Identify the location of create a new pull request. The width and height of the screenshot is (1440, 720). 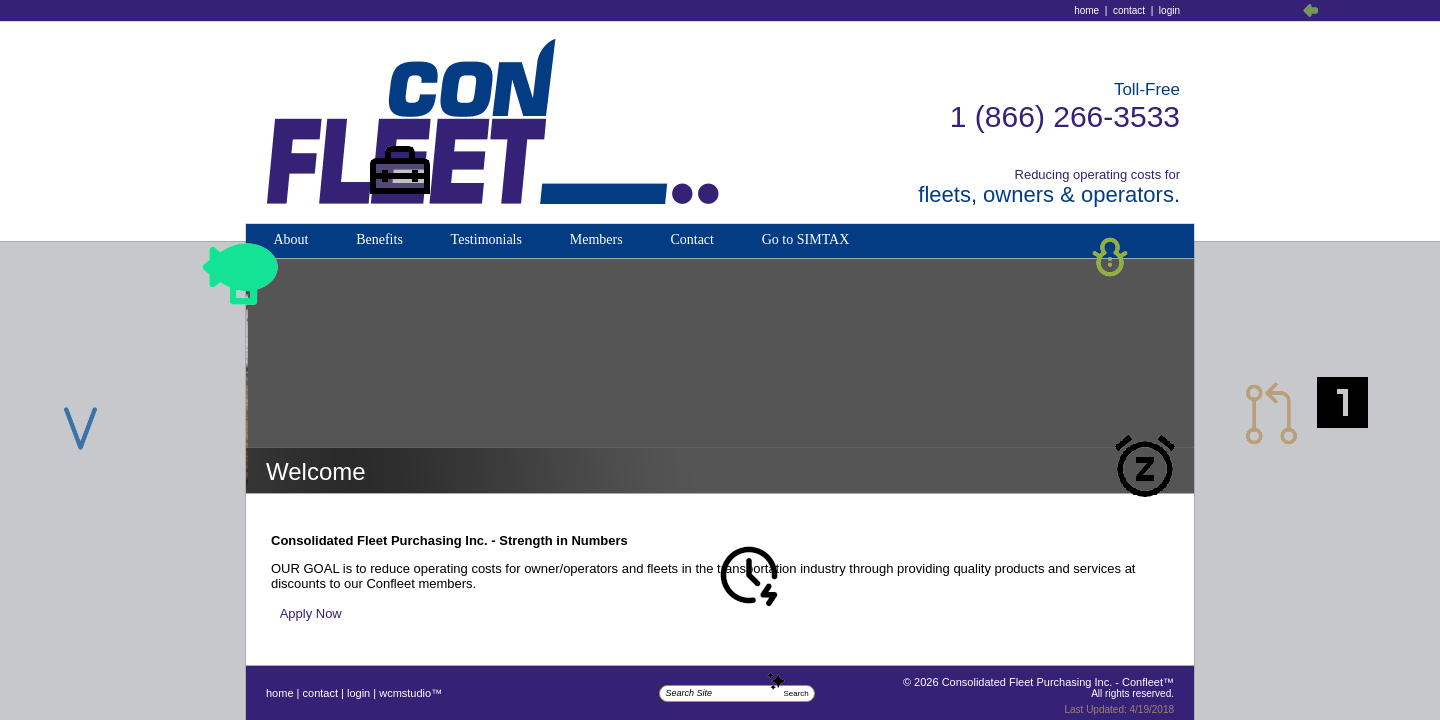
(1271, 414).